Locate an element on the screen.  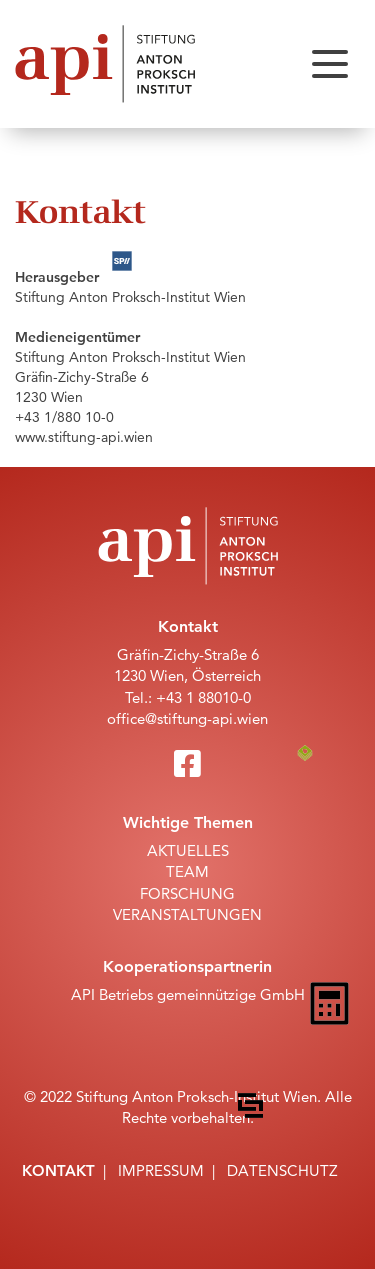
vapor swift web framework logo is located at coordinates (305, 753).